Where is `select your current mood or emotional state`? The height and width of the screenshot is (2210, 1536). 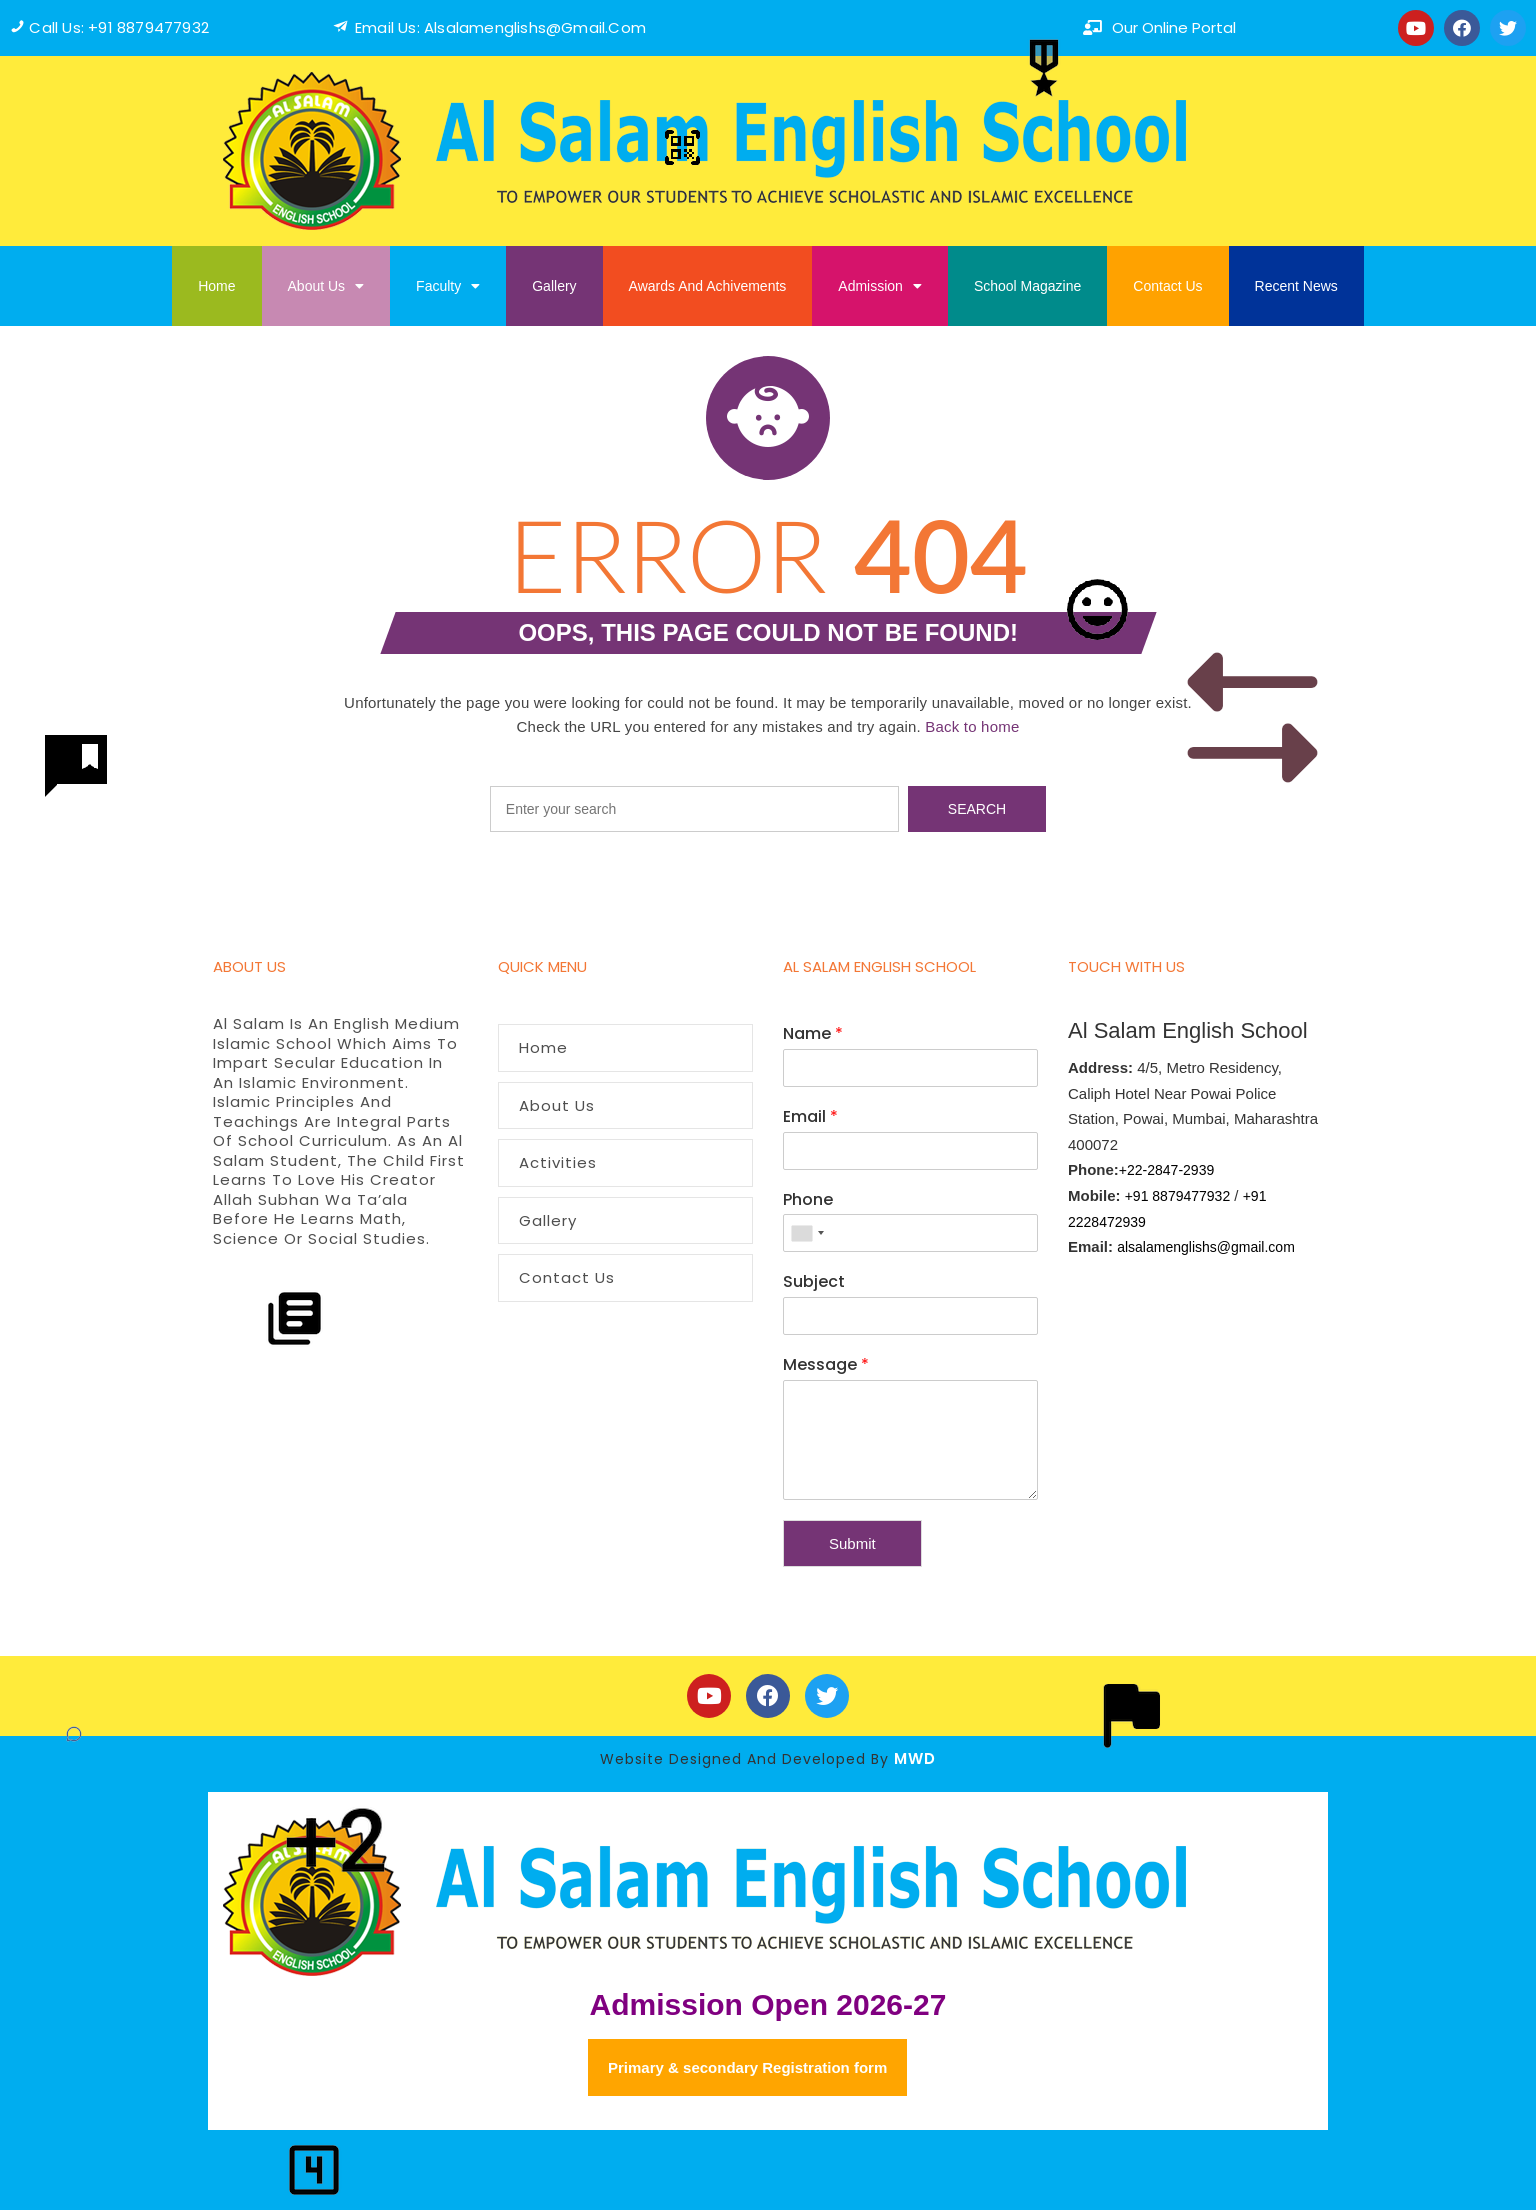
select your current mood or emotional state is located at coordinates (1097, 609).